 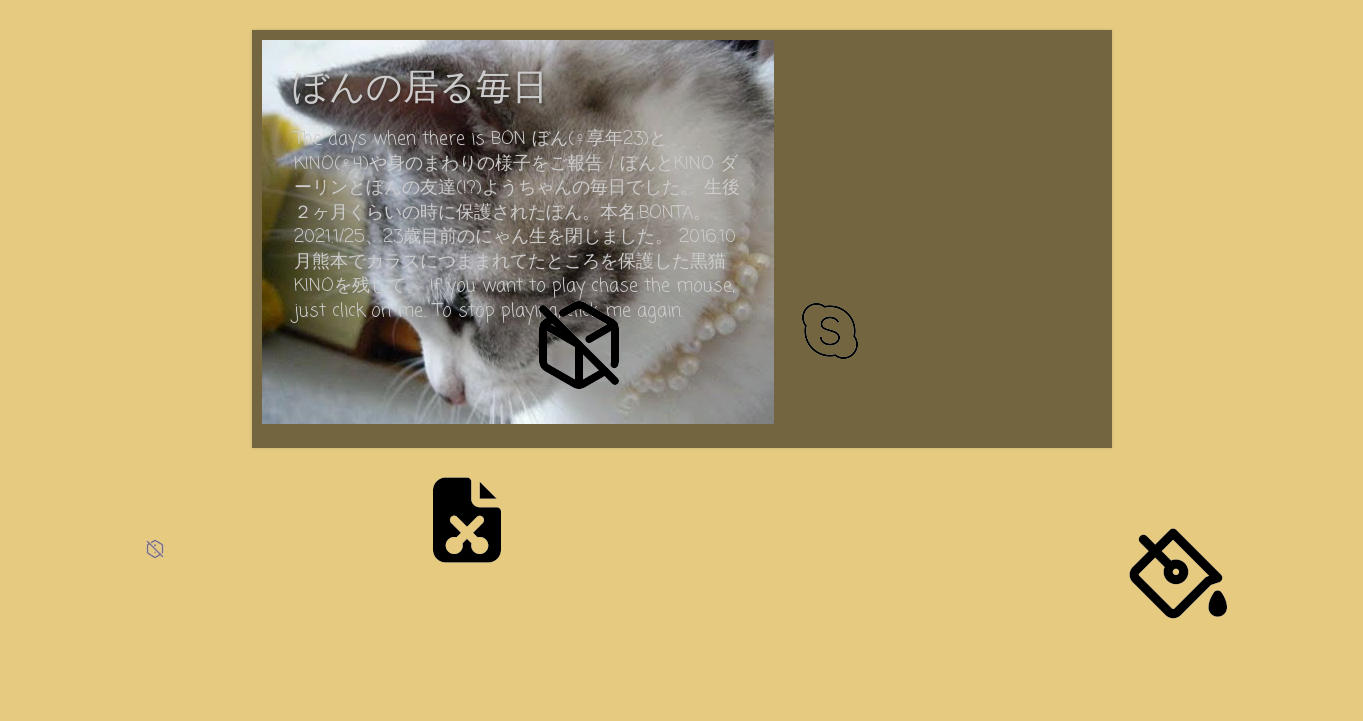 What do you see at coordinates (830, 331) in the screenshot?
I see `open skype app` at bounding box center [830, 331].